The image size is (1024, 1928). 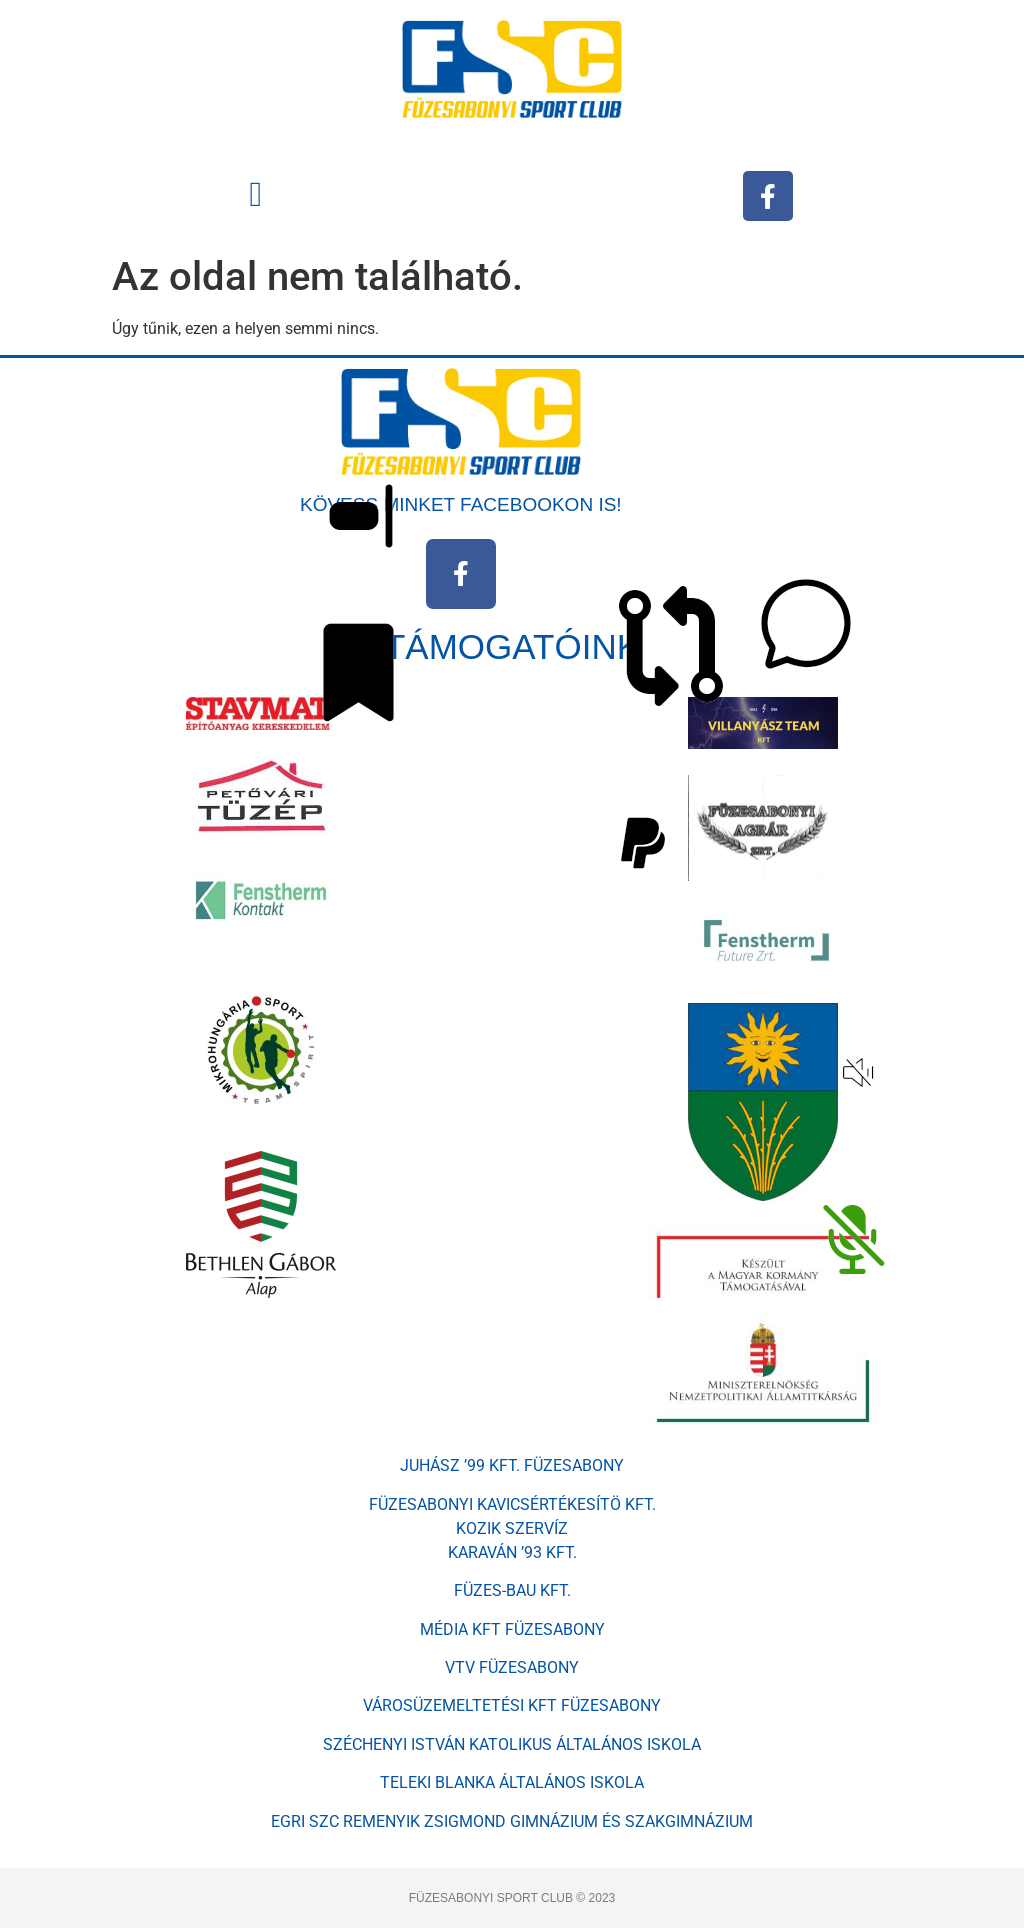 I want to click on align selected element to the right, so click(x=361, y=516).